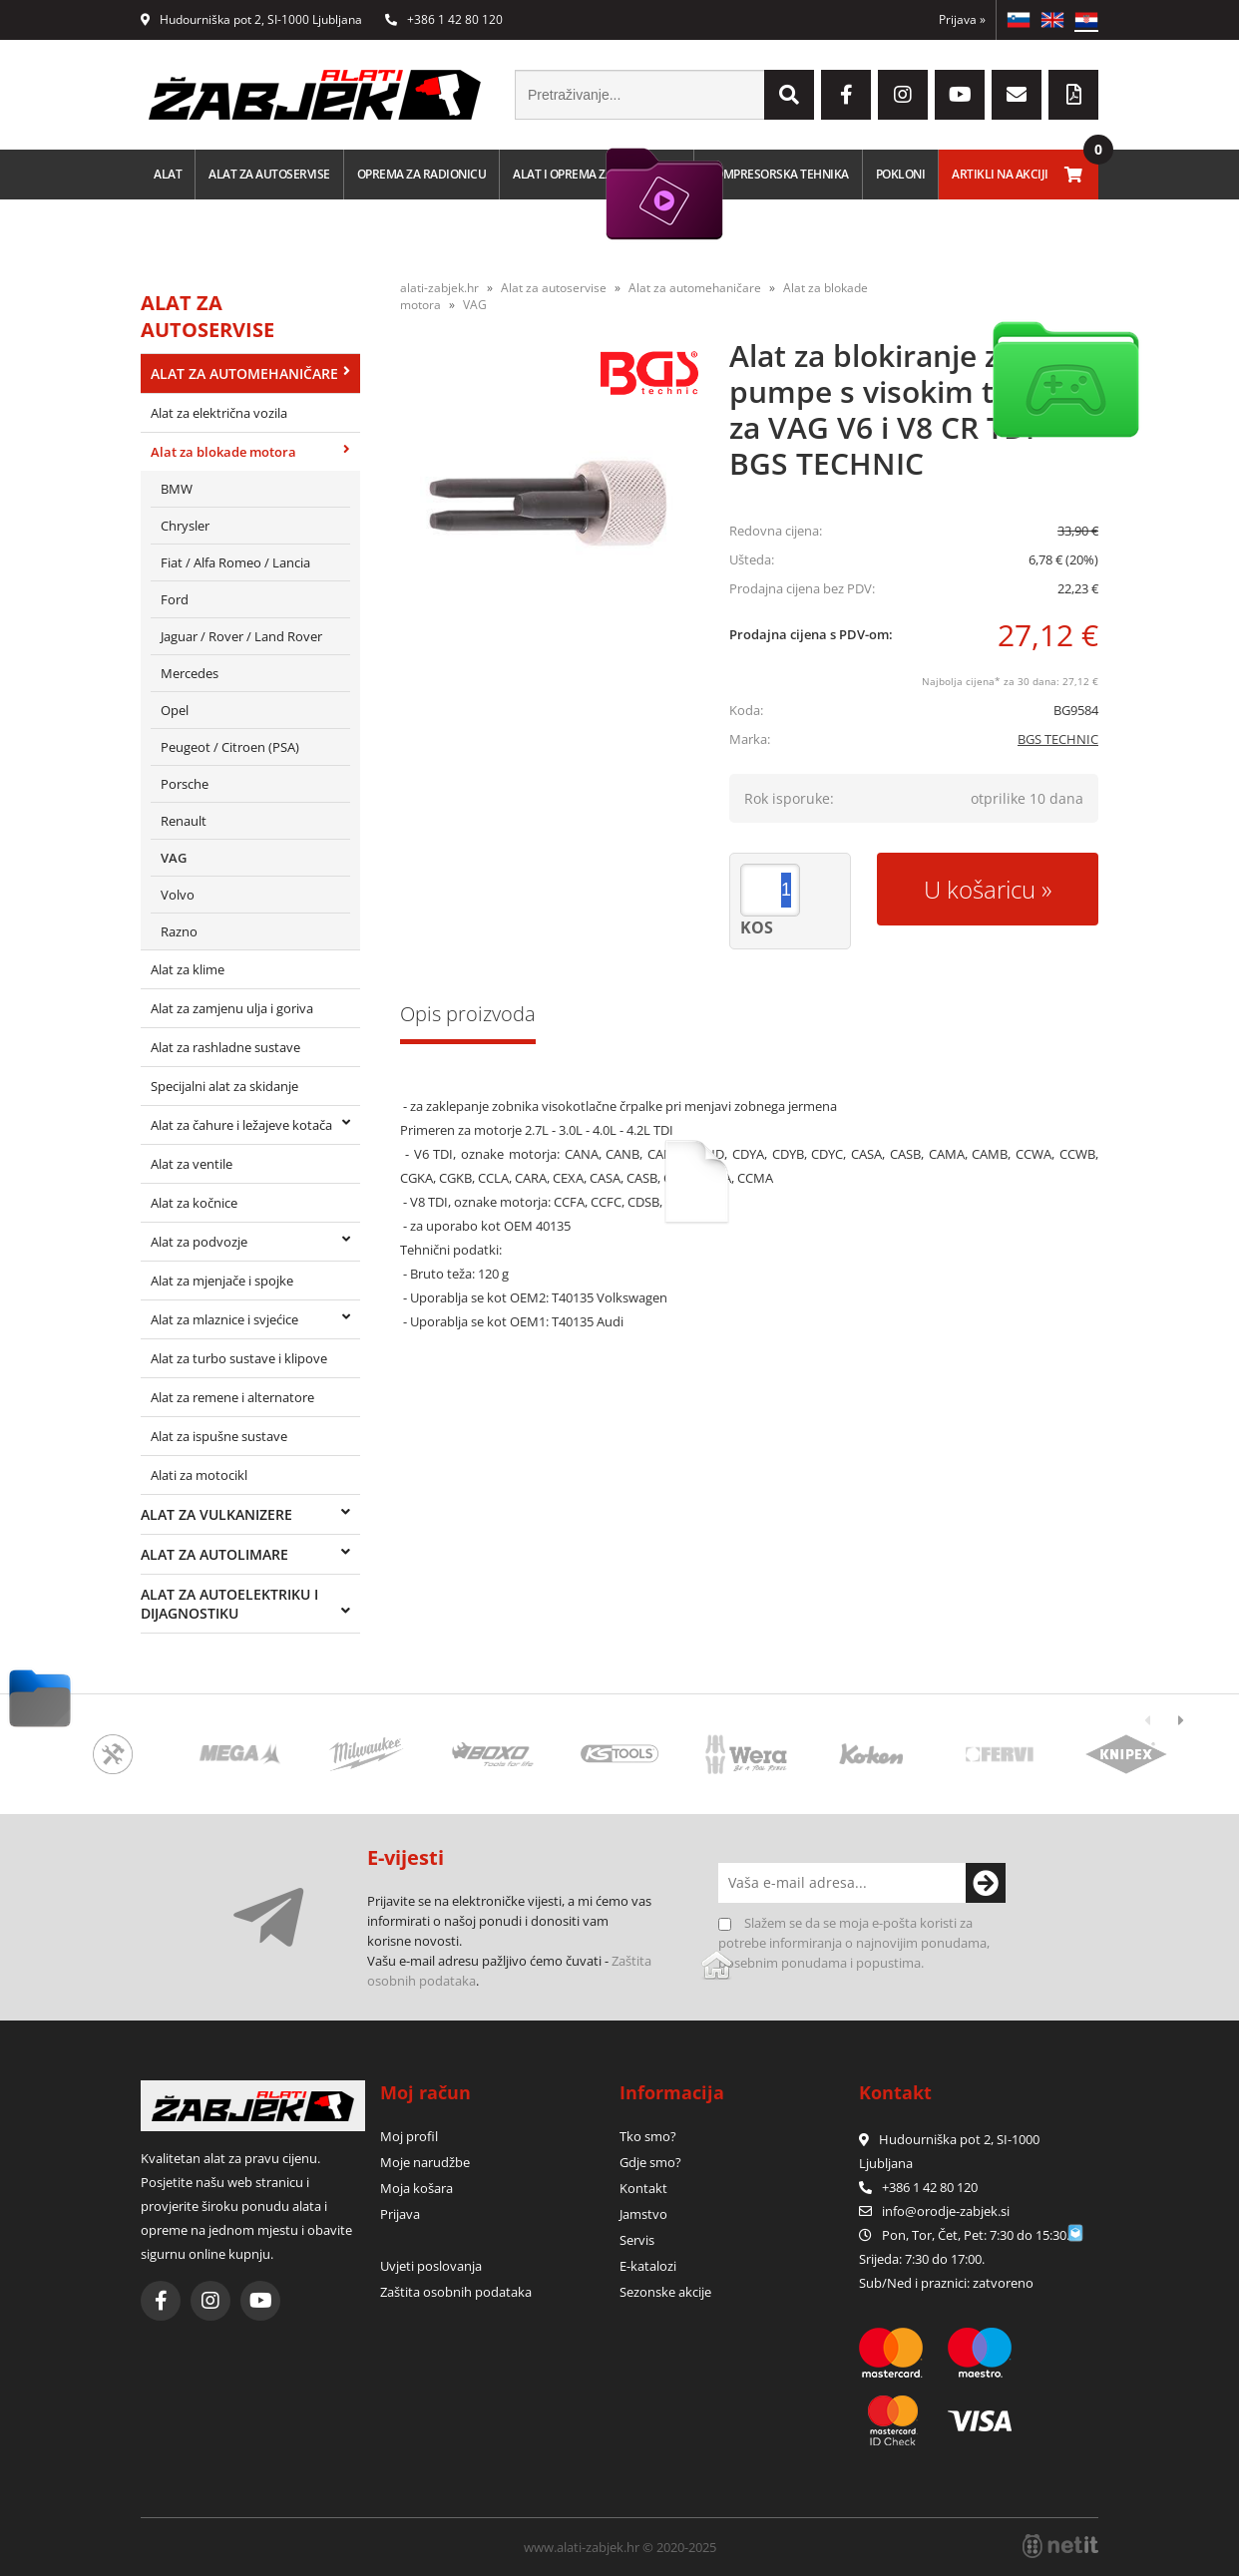 The width and height of the screenshot is (1239, 2576). What do you see at coordinates (663, 196) in the screenshot?
I see `open adobe premiere elements project folder` at bounding box center [663, 196].